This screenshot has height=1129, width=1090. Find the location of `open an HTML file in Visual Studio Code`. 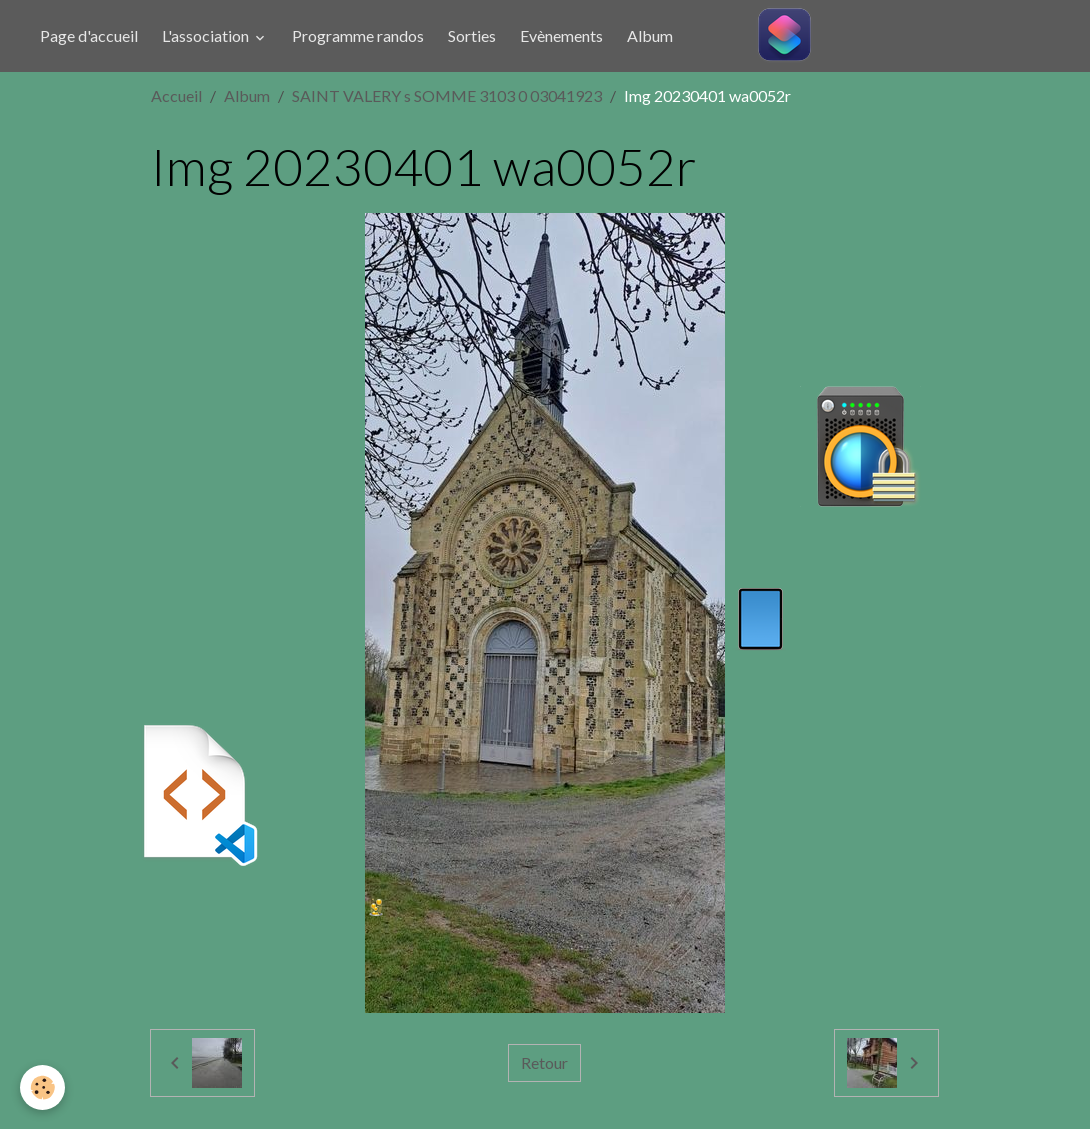

open an HTML file in Visual Studio Code is located at coordinates (194, 794).